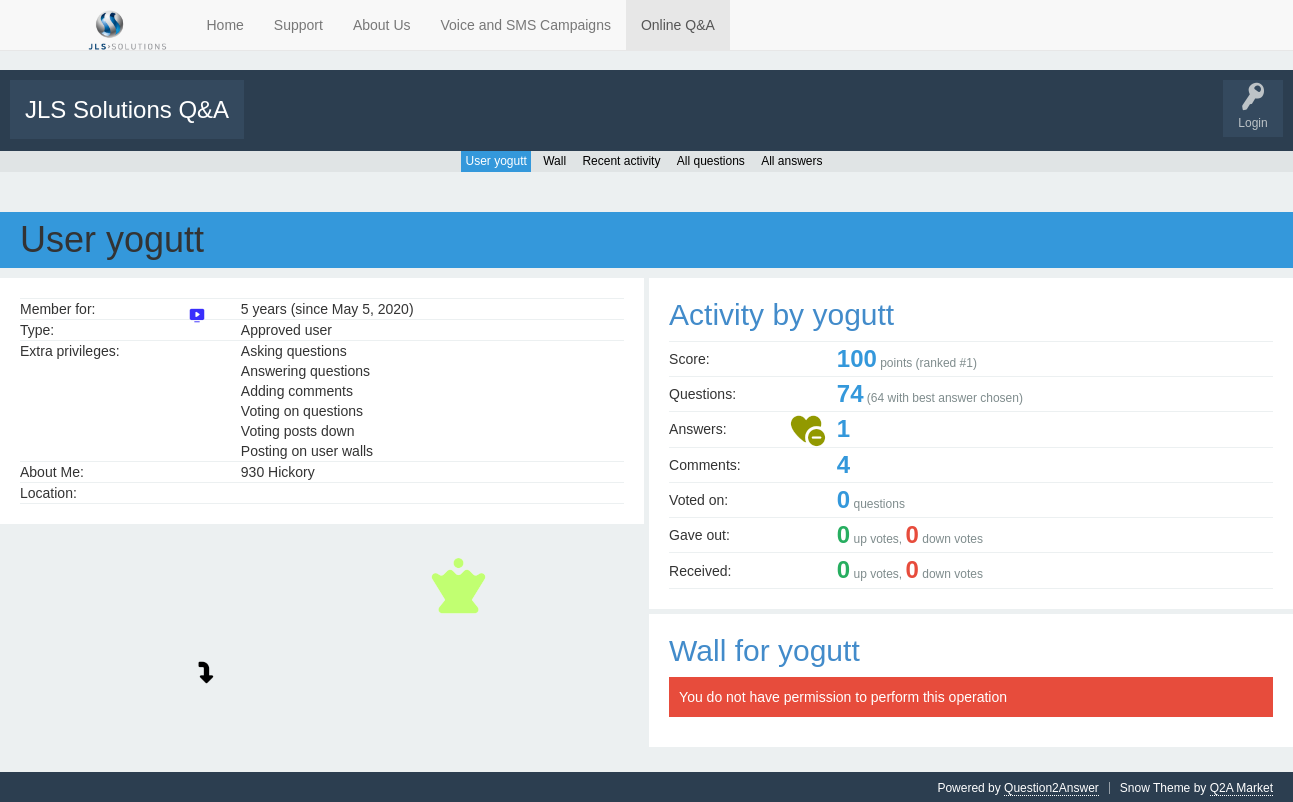 This screenshot has height=802, width=1293. What do you see at coordinates (458, 586) in the screenshot?
I see `chess queen piece indicator` at bounding box center [458, 586].